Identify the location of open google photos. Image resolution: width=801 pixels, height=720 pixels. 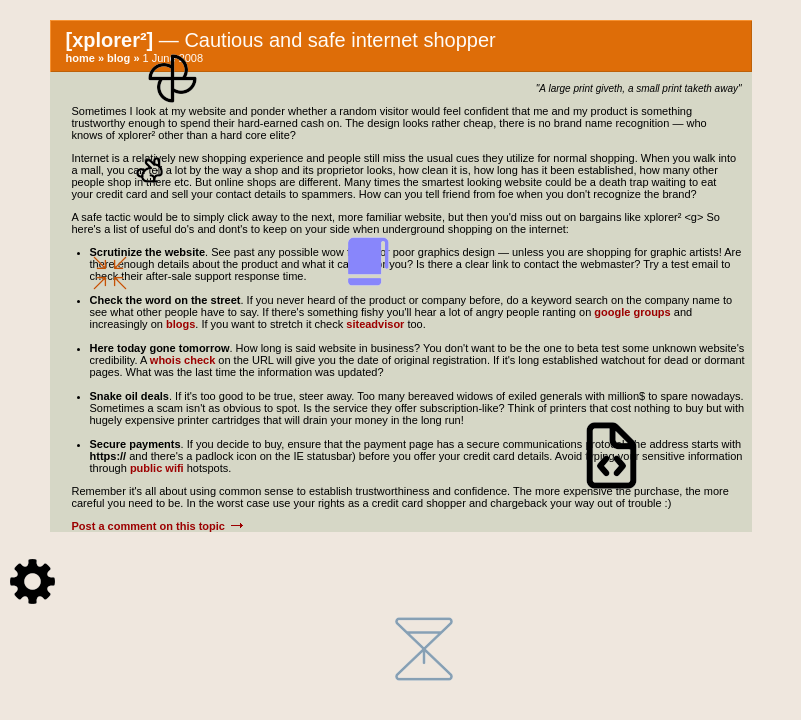
(172, 78).